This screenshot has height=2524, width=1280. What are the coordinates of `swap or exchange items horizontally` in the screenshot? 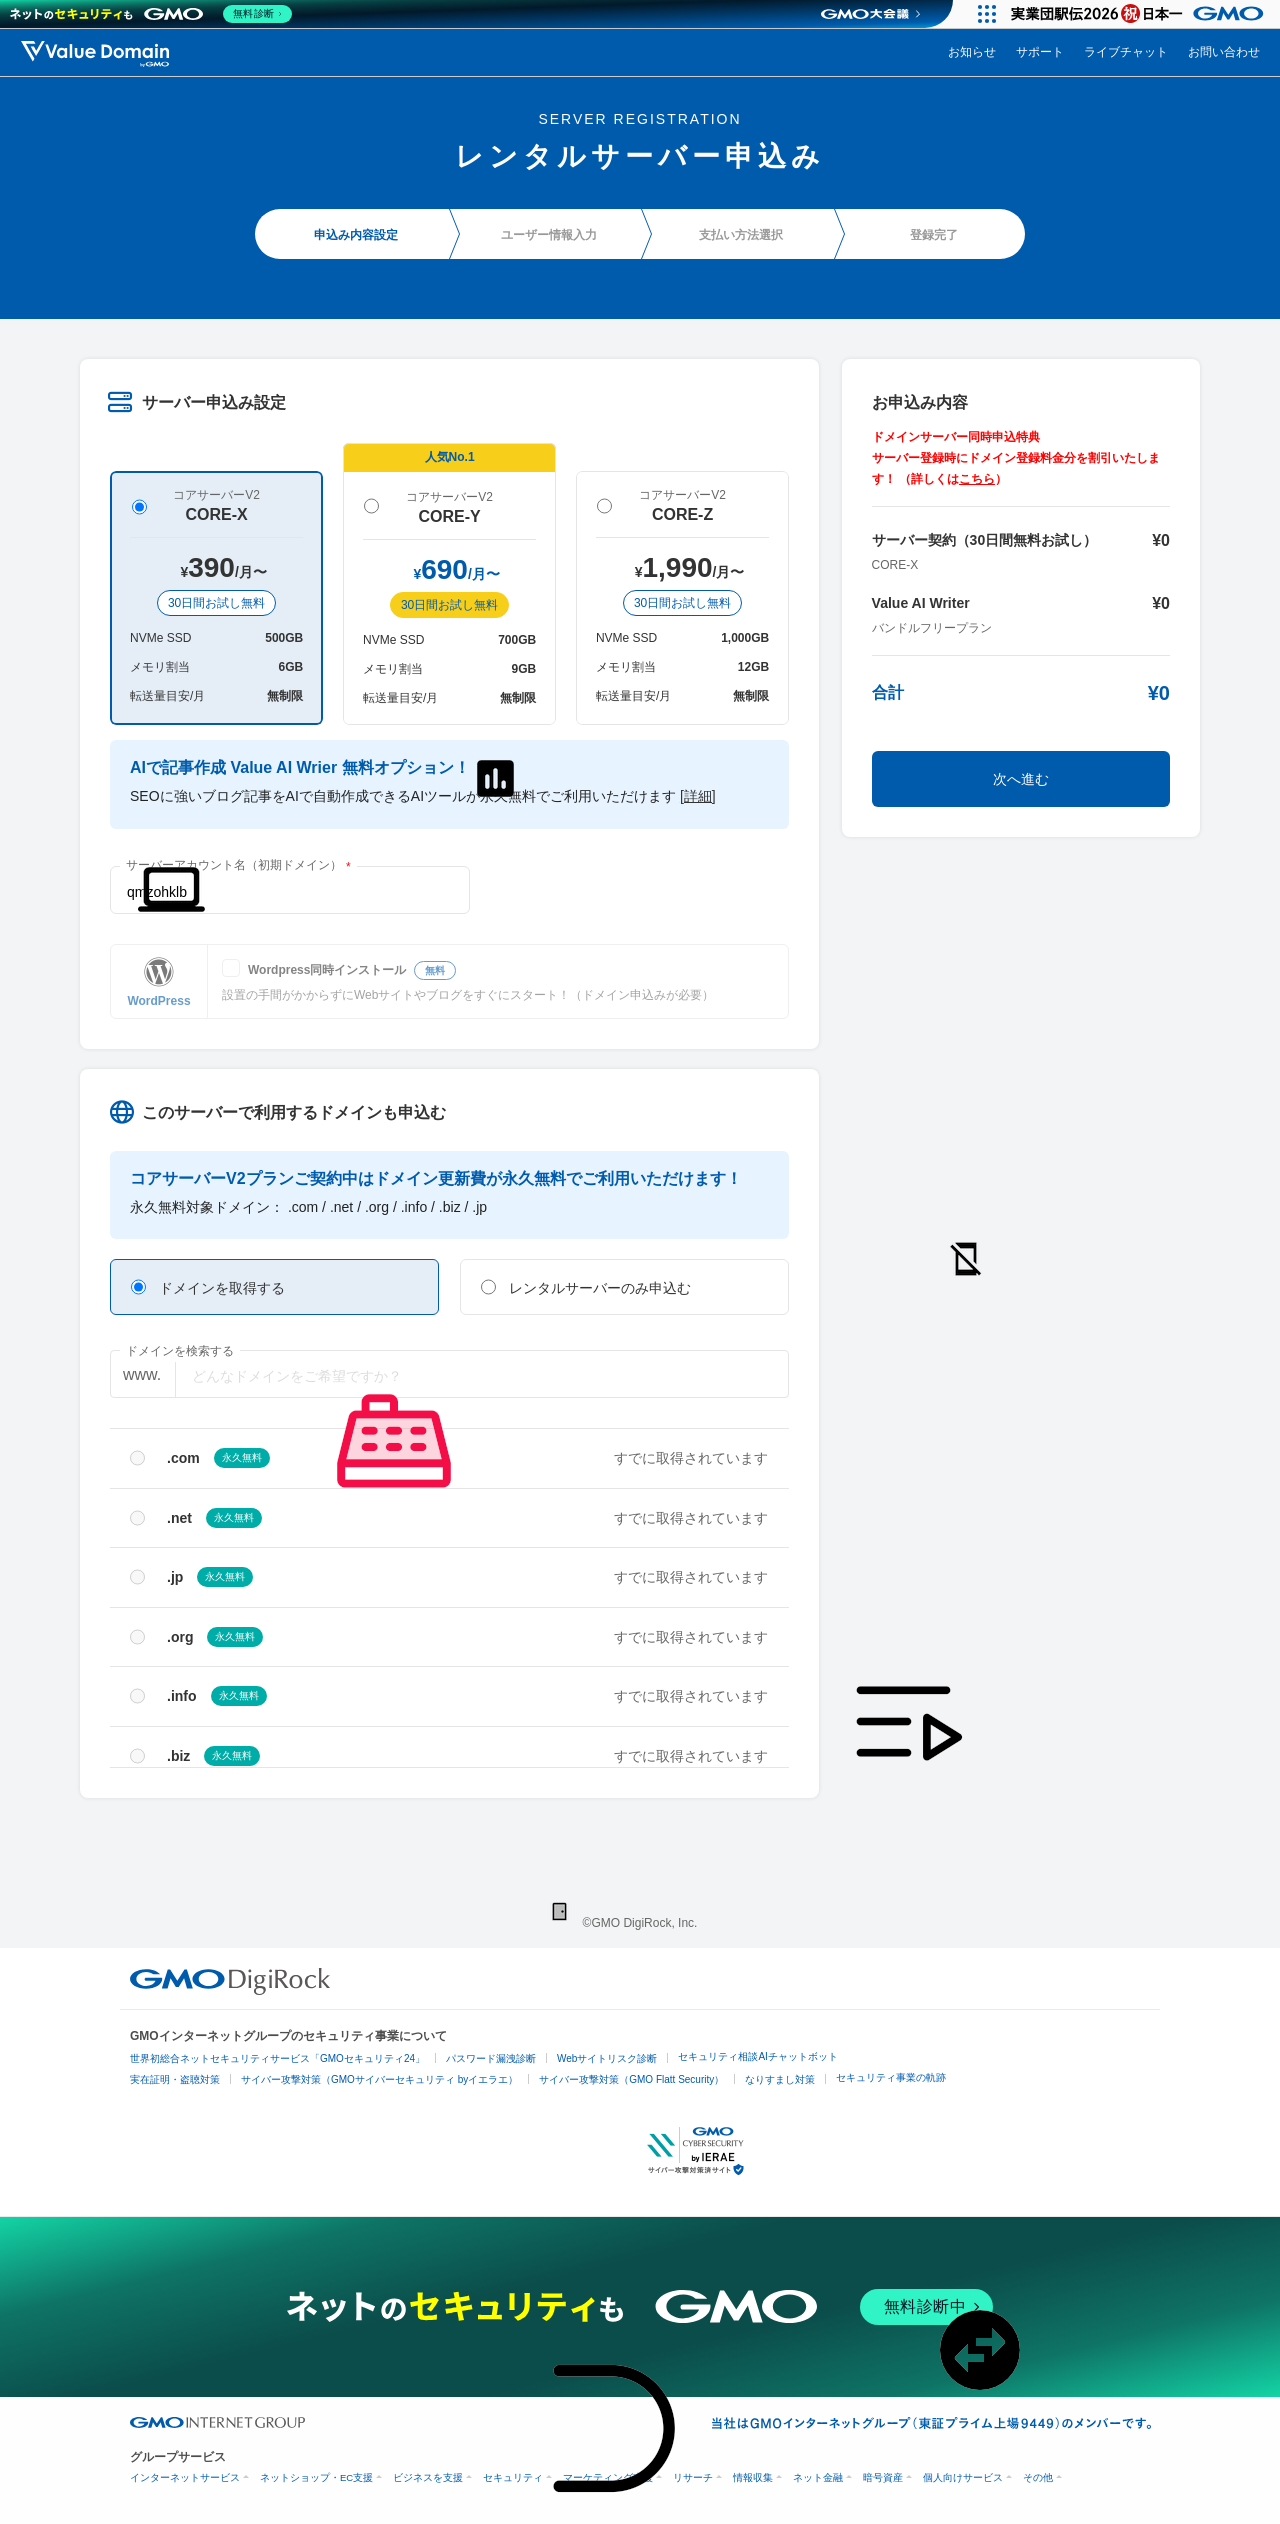 It's located at (980, 2350).